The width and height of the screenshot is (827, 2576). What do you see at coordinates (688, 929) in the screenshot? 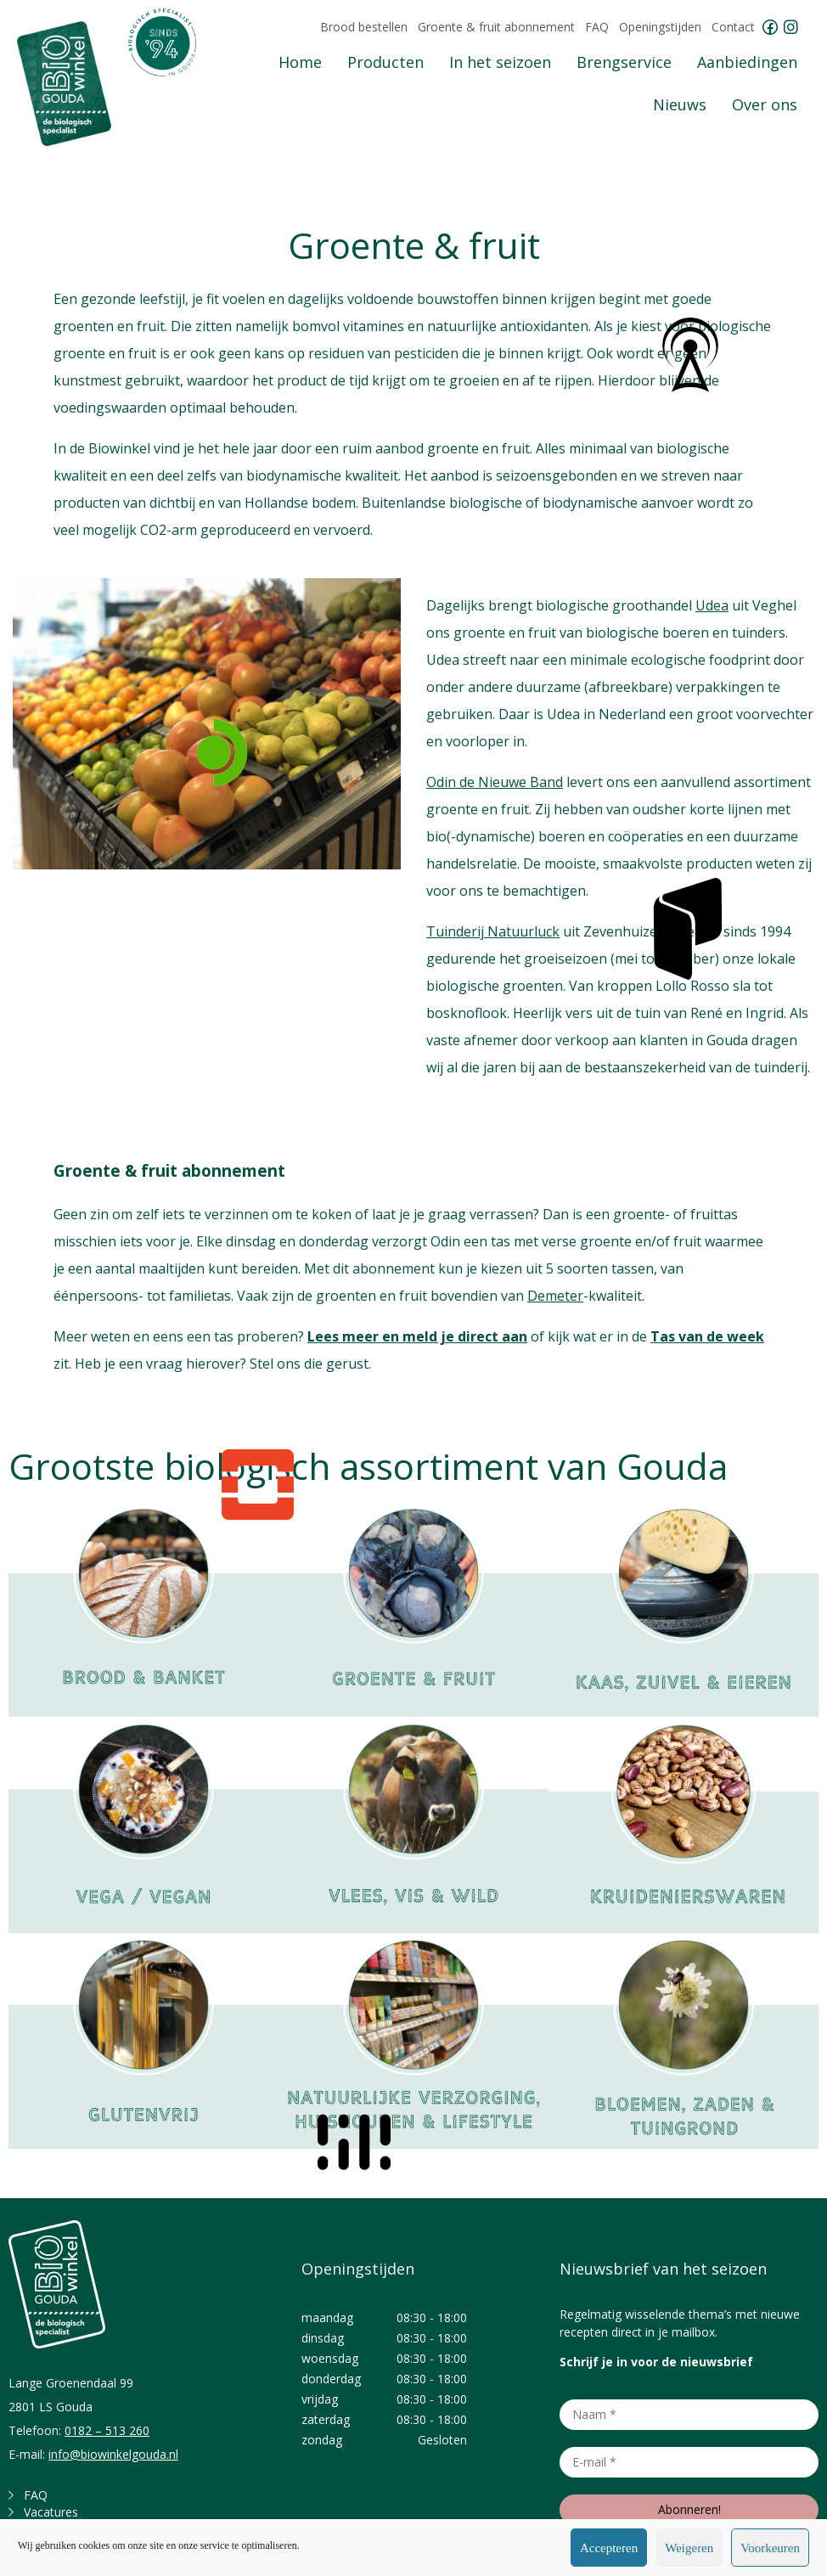
I see `file.io brand logo` at bounding box center [688, 929].